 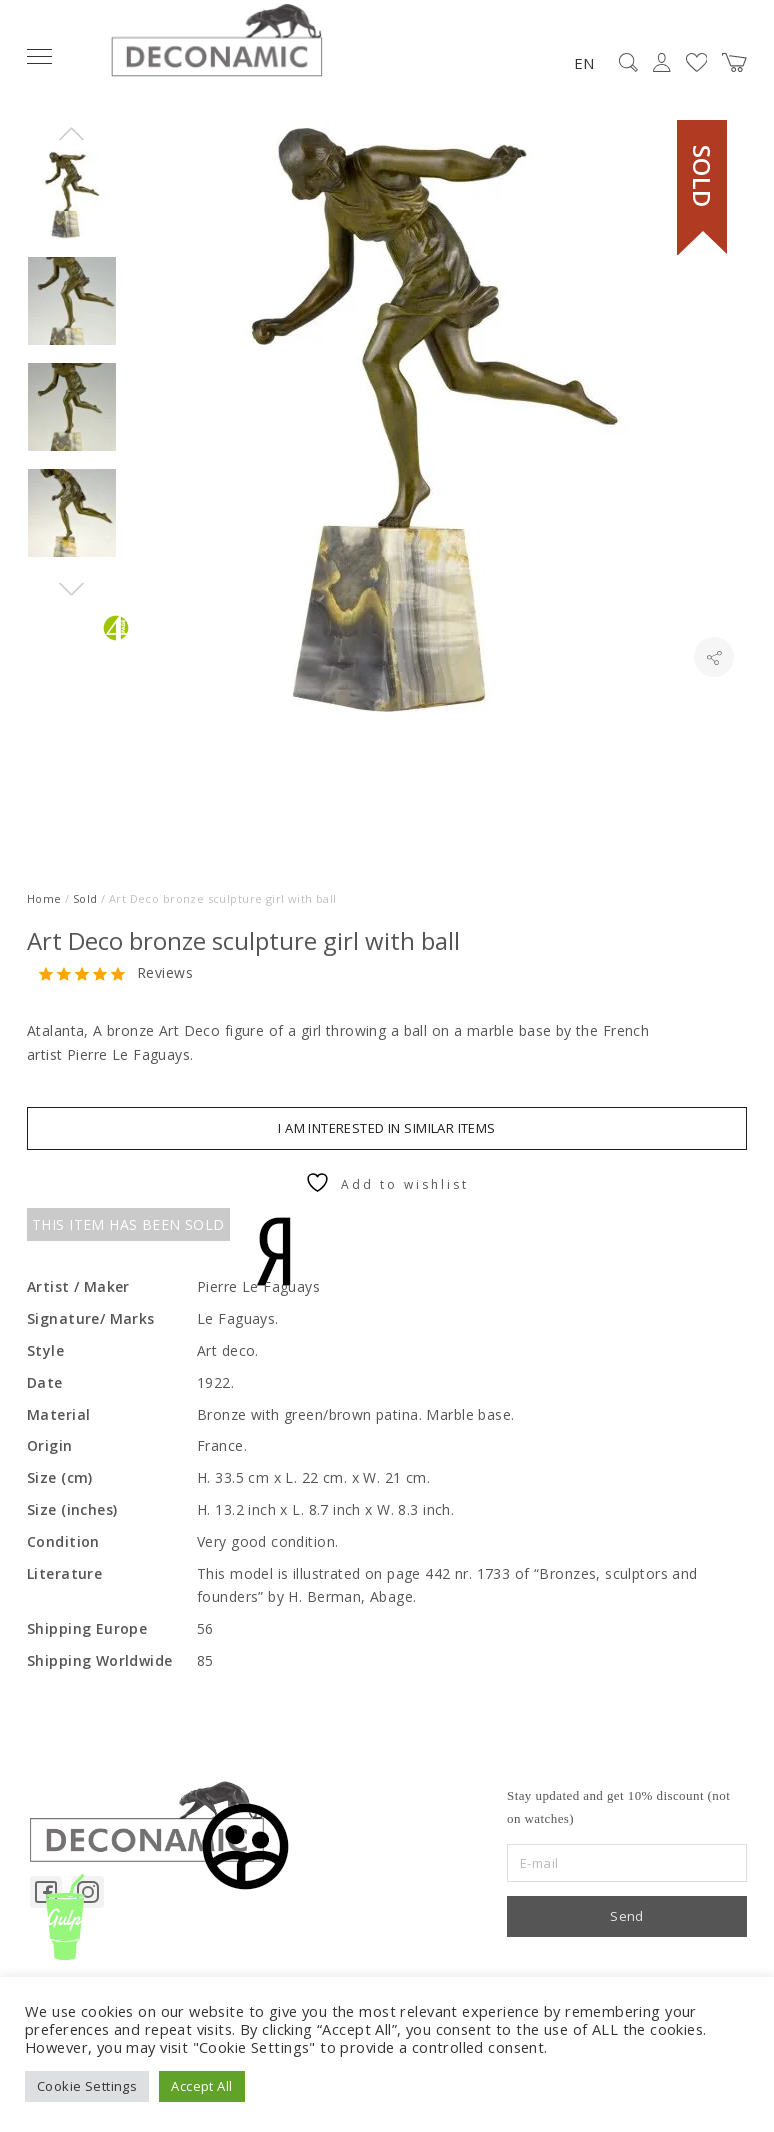 What do you see at coordinates (65, 1917) in the screenshot?
I see `gulp.js task runner logo` at bounding box center [65, 1917].